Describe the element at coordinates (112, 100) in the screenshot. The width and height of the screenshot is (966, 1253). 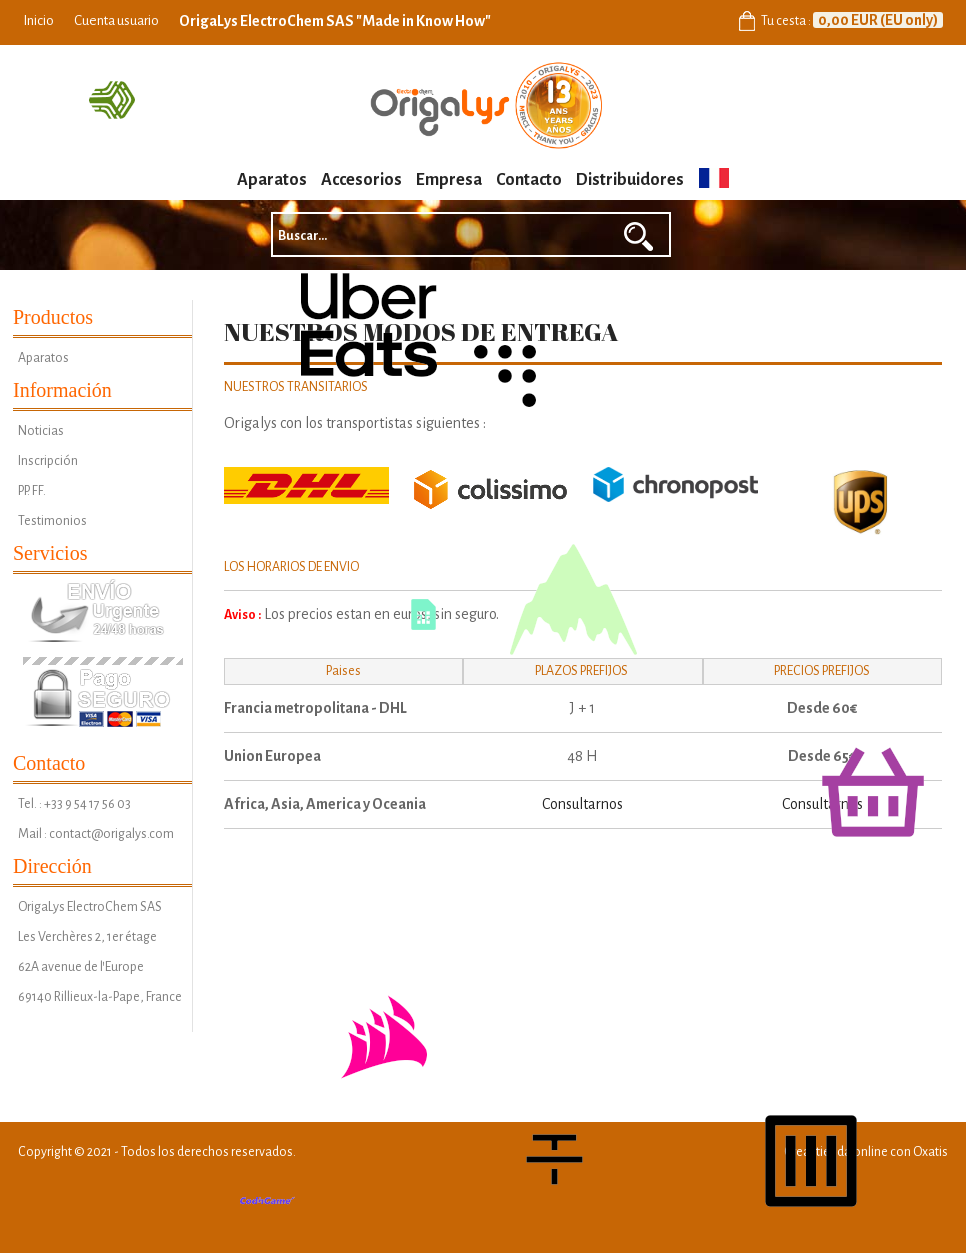
I see `pm2 process manager logo` at that location.